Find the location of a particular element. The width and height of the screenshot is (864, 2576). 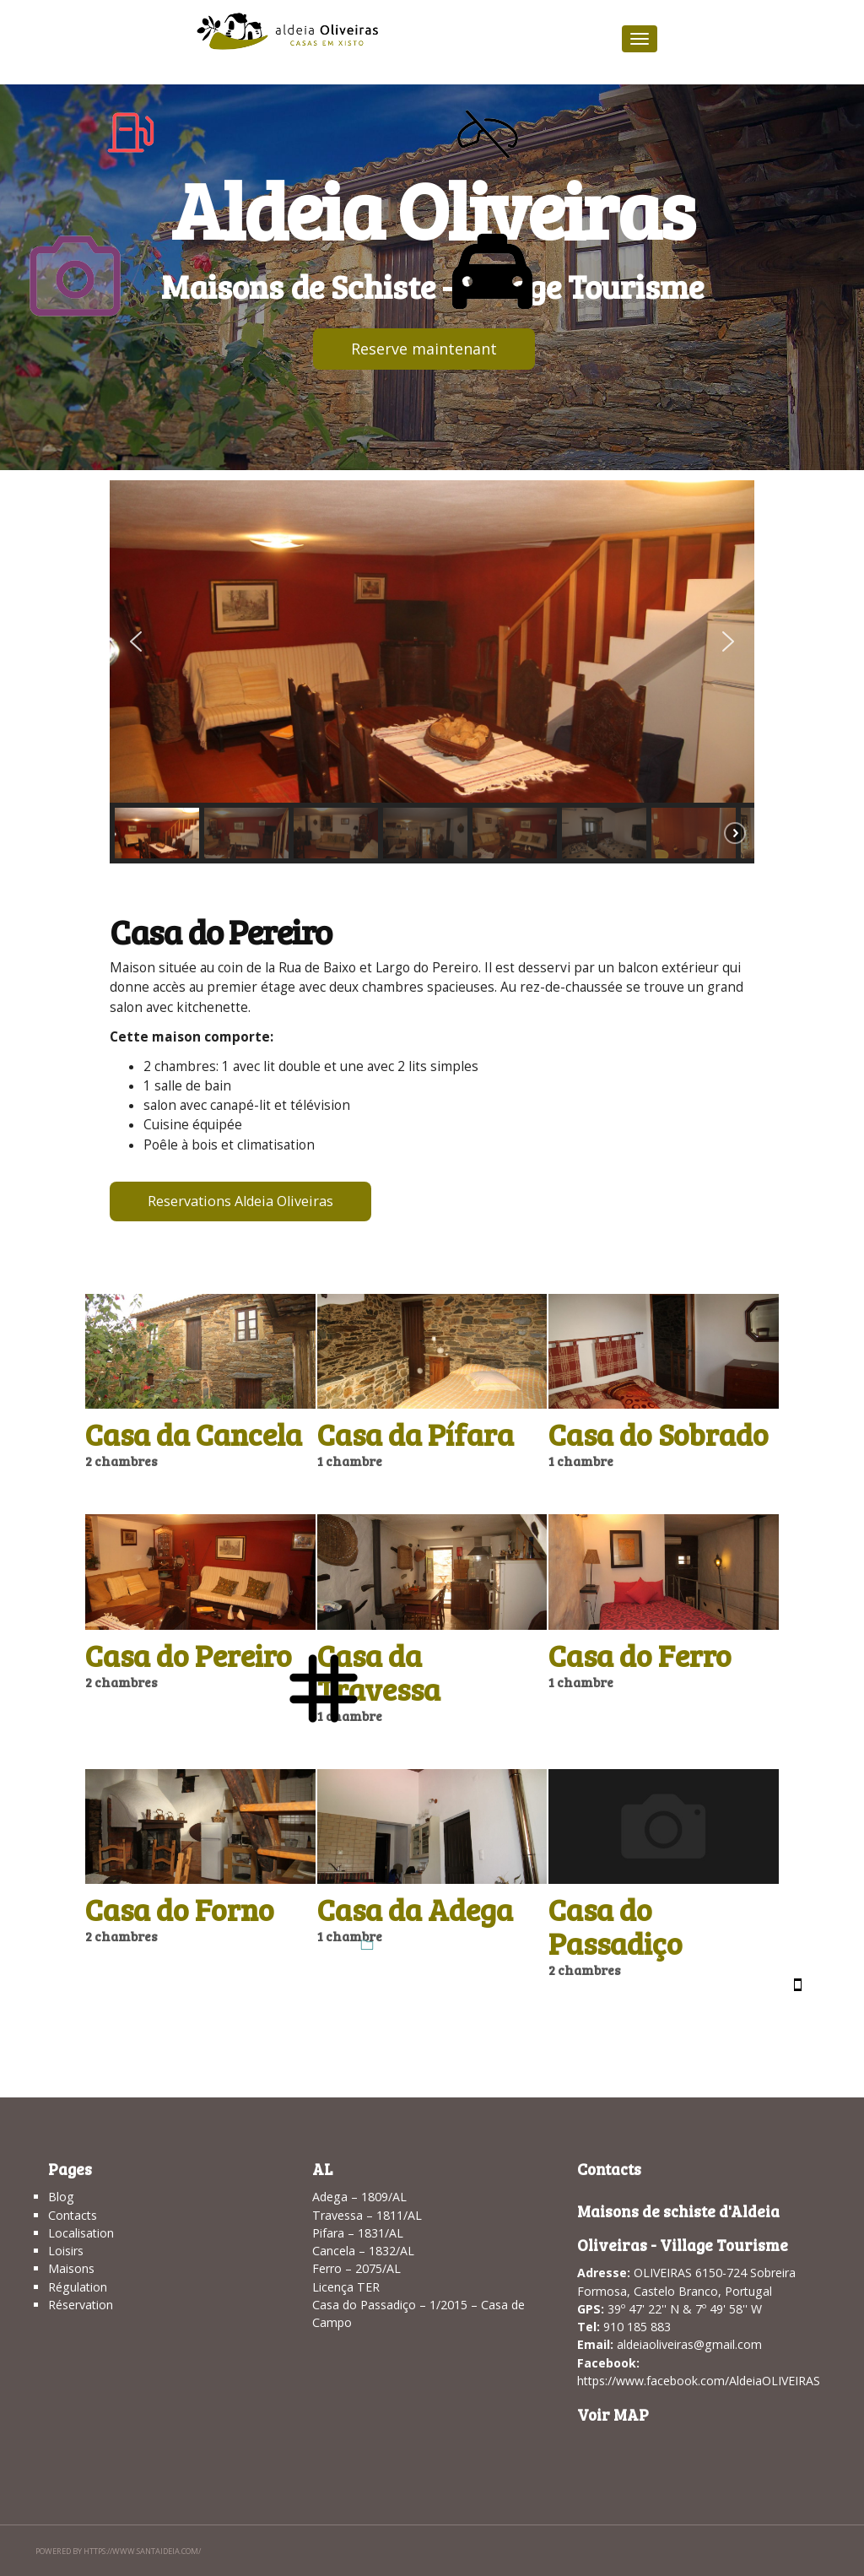

end or decline a phone call is located at coordinates (488, 134).